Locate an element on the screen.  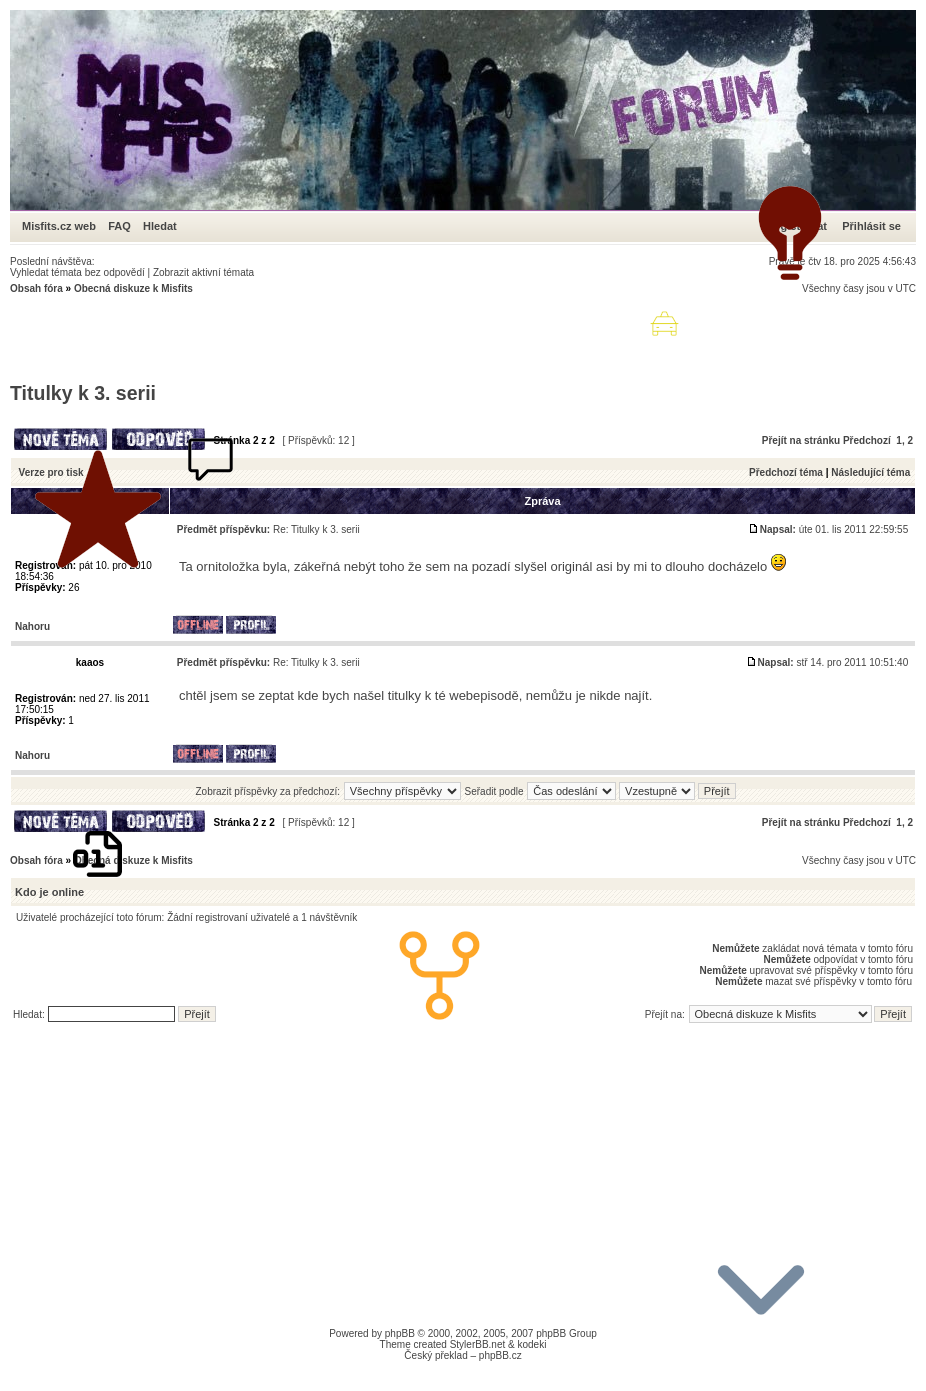
view or open a binary file is located at coordinates (97, 855).